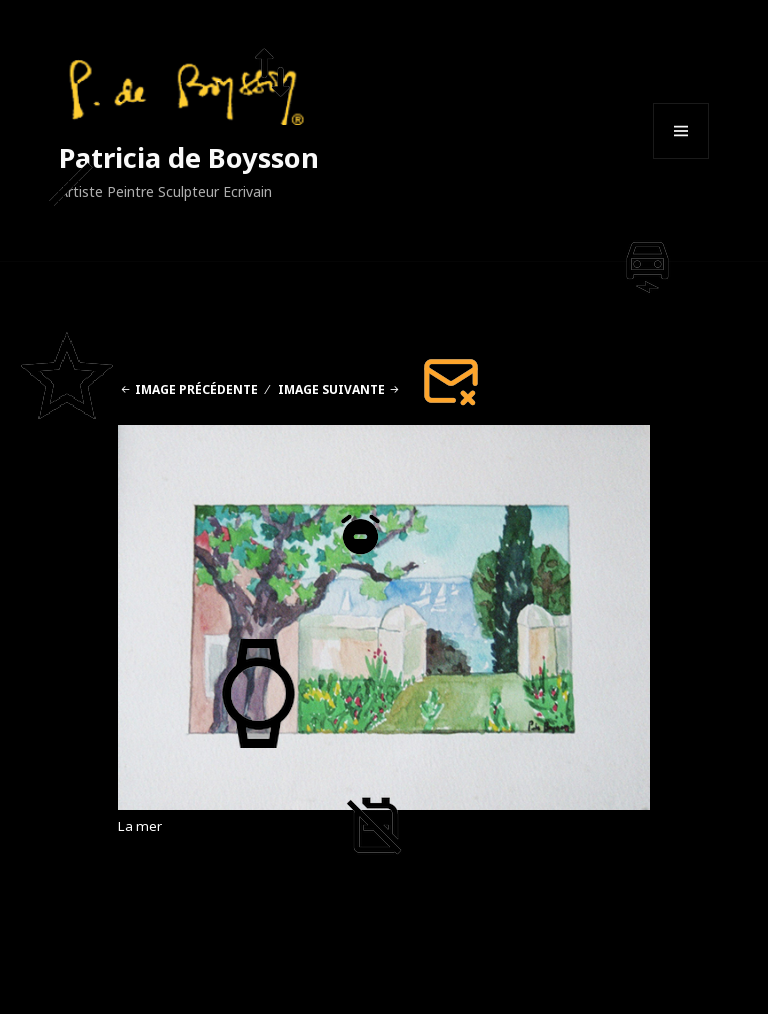 The width and height of the screenshot is (768, 1014). What do you see at coordinates (66, 189) in the screenshot?
I see `indicates an incoming call was received` at bounding box center [66, 189].